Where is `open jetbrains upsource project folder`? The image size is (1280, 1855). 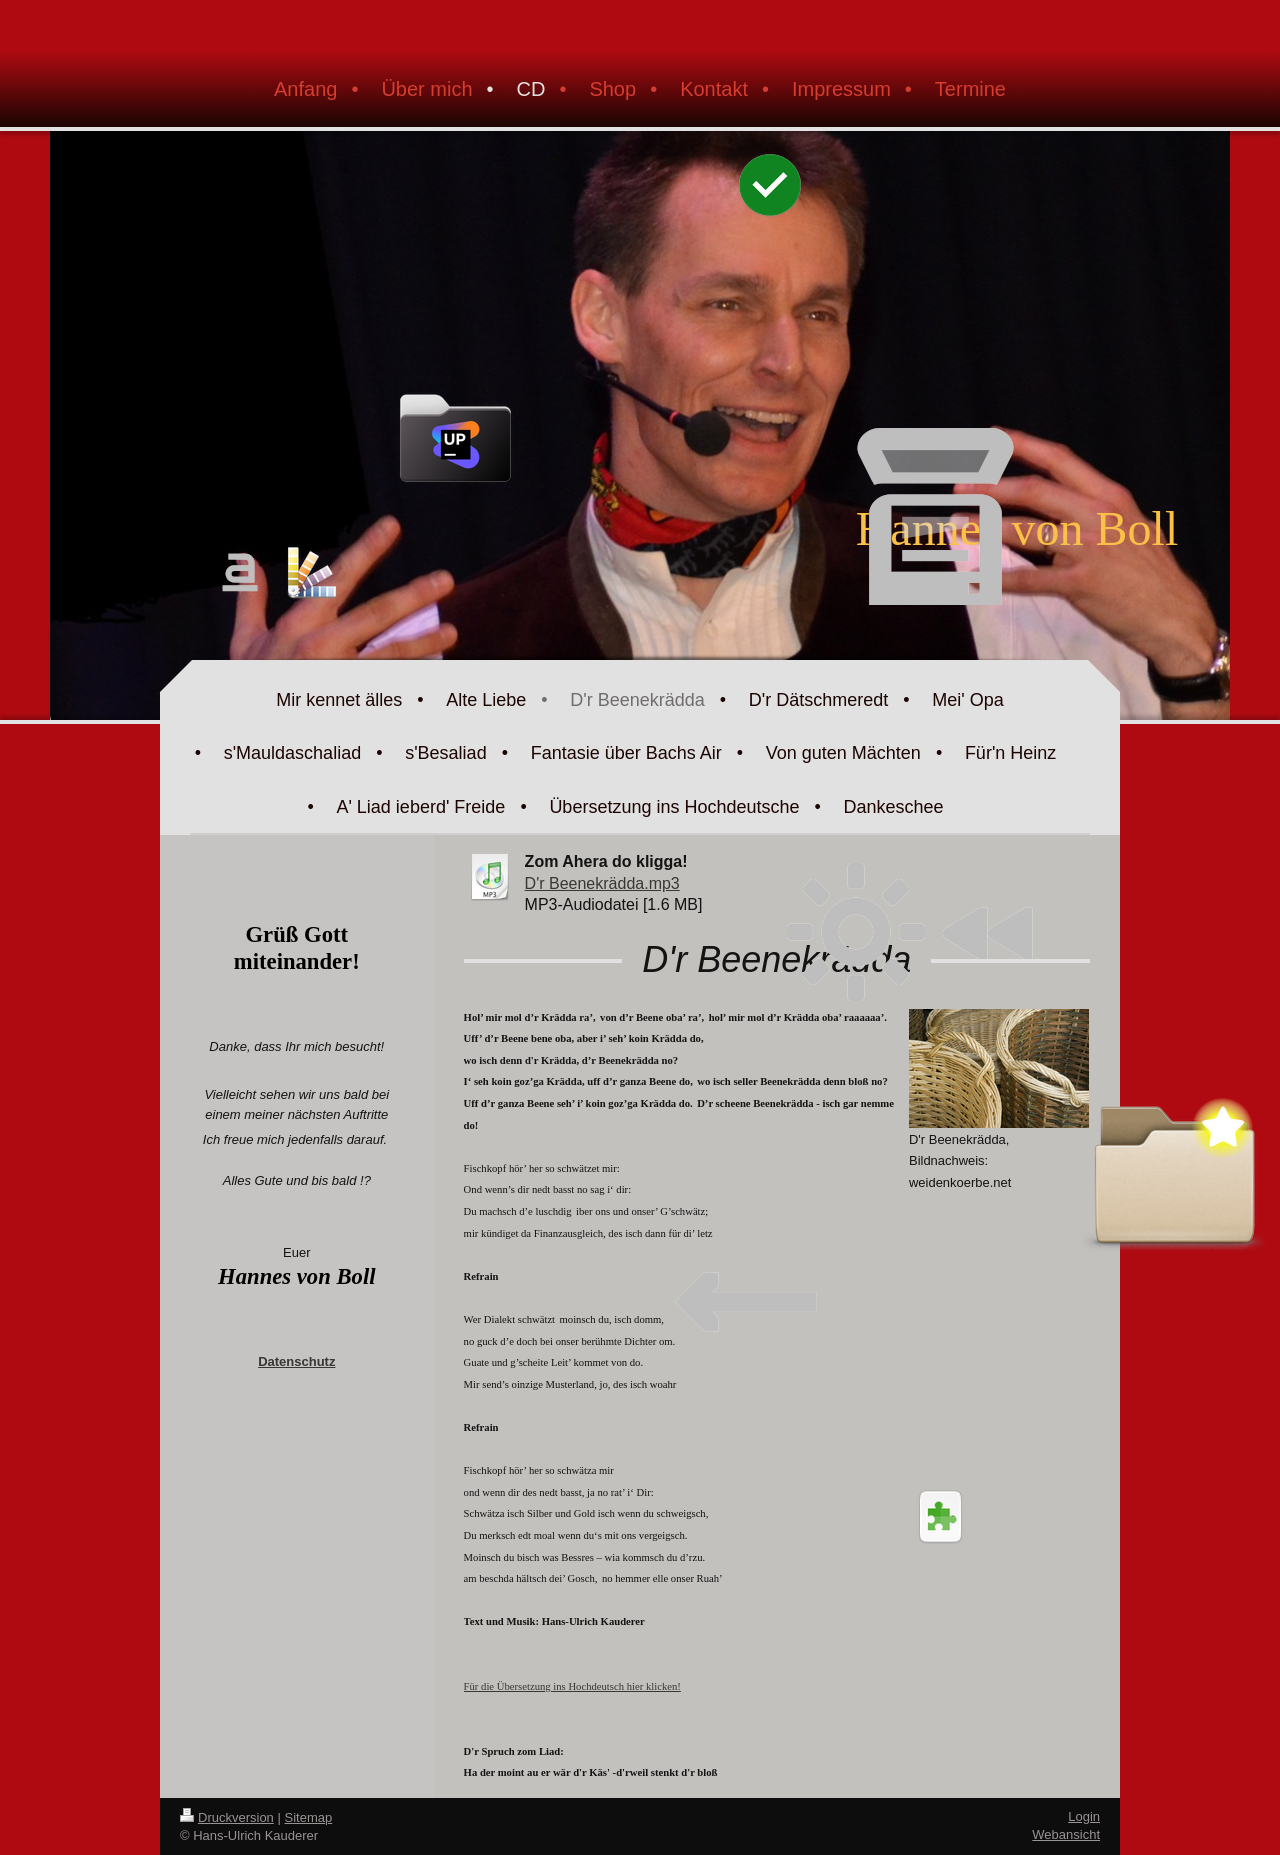 open jetbrains upsource project folder is located at coordinates (455, 441).